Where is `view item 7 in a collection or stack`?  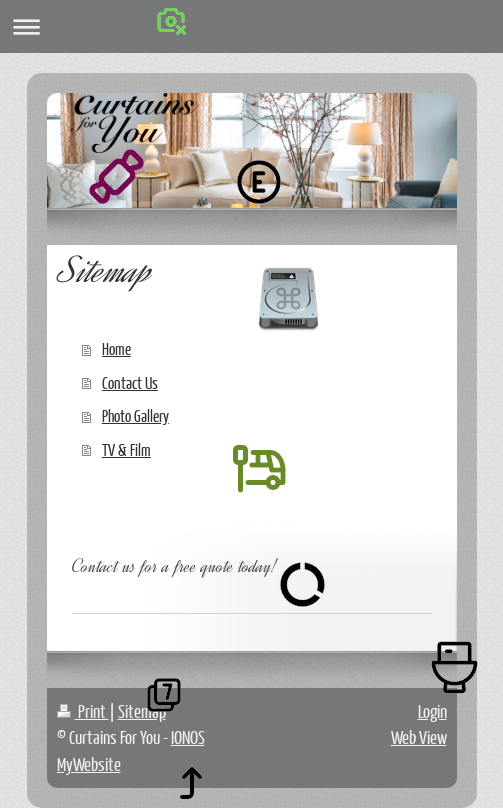
view item 7 in a collection or stack is located at coordinates (164, 695).